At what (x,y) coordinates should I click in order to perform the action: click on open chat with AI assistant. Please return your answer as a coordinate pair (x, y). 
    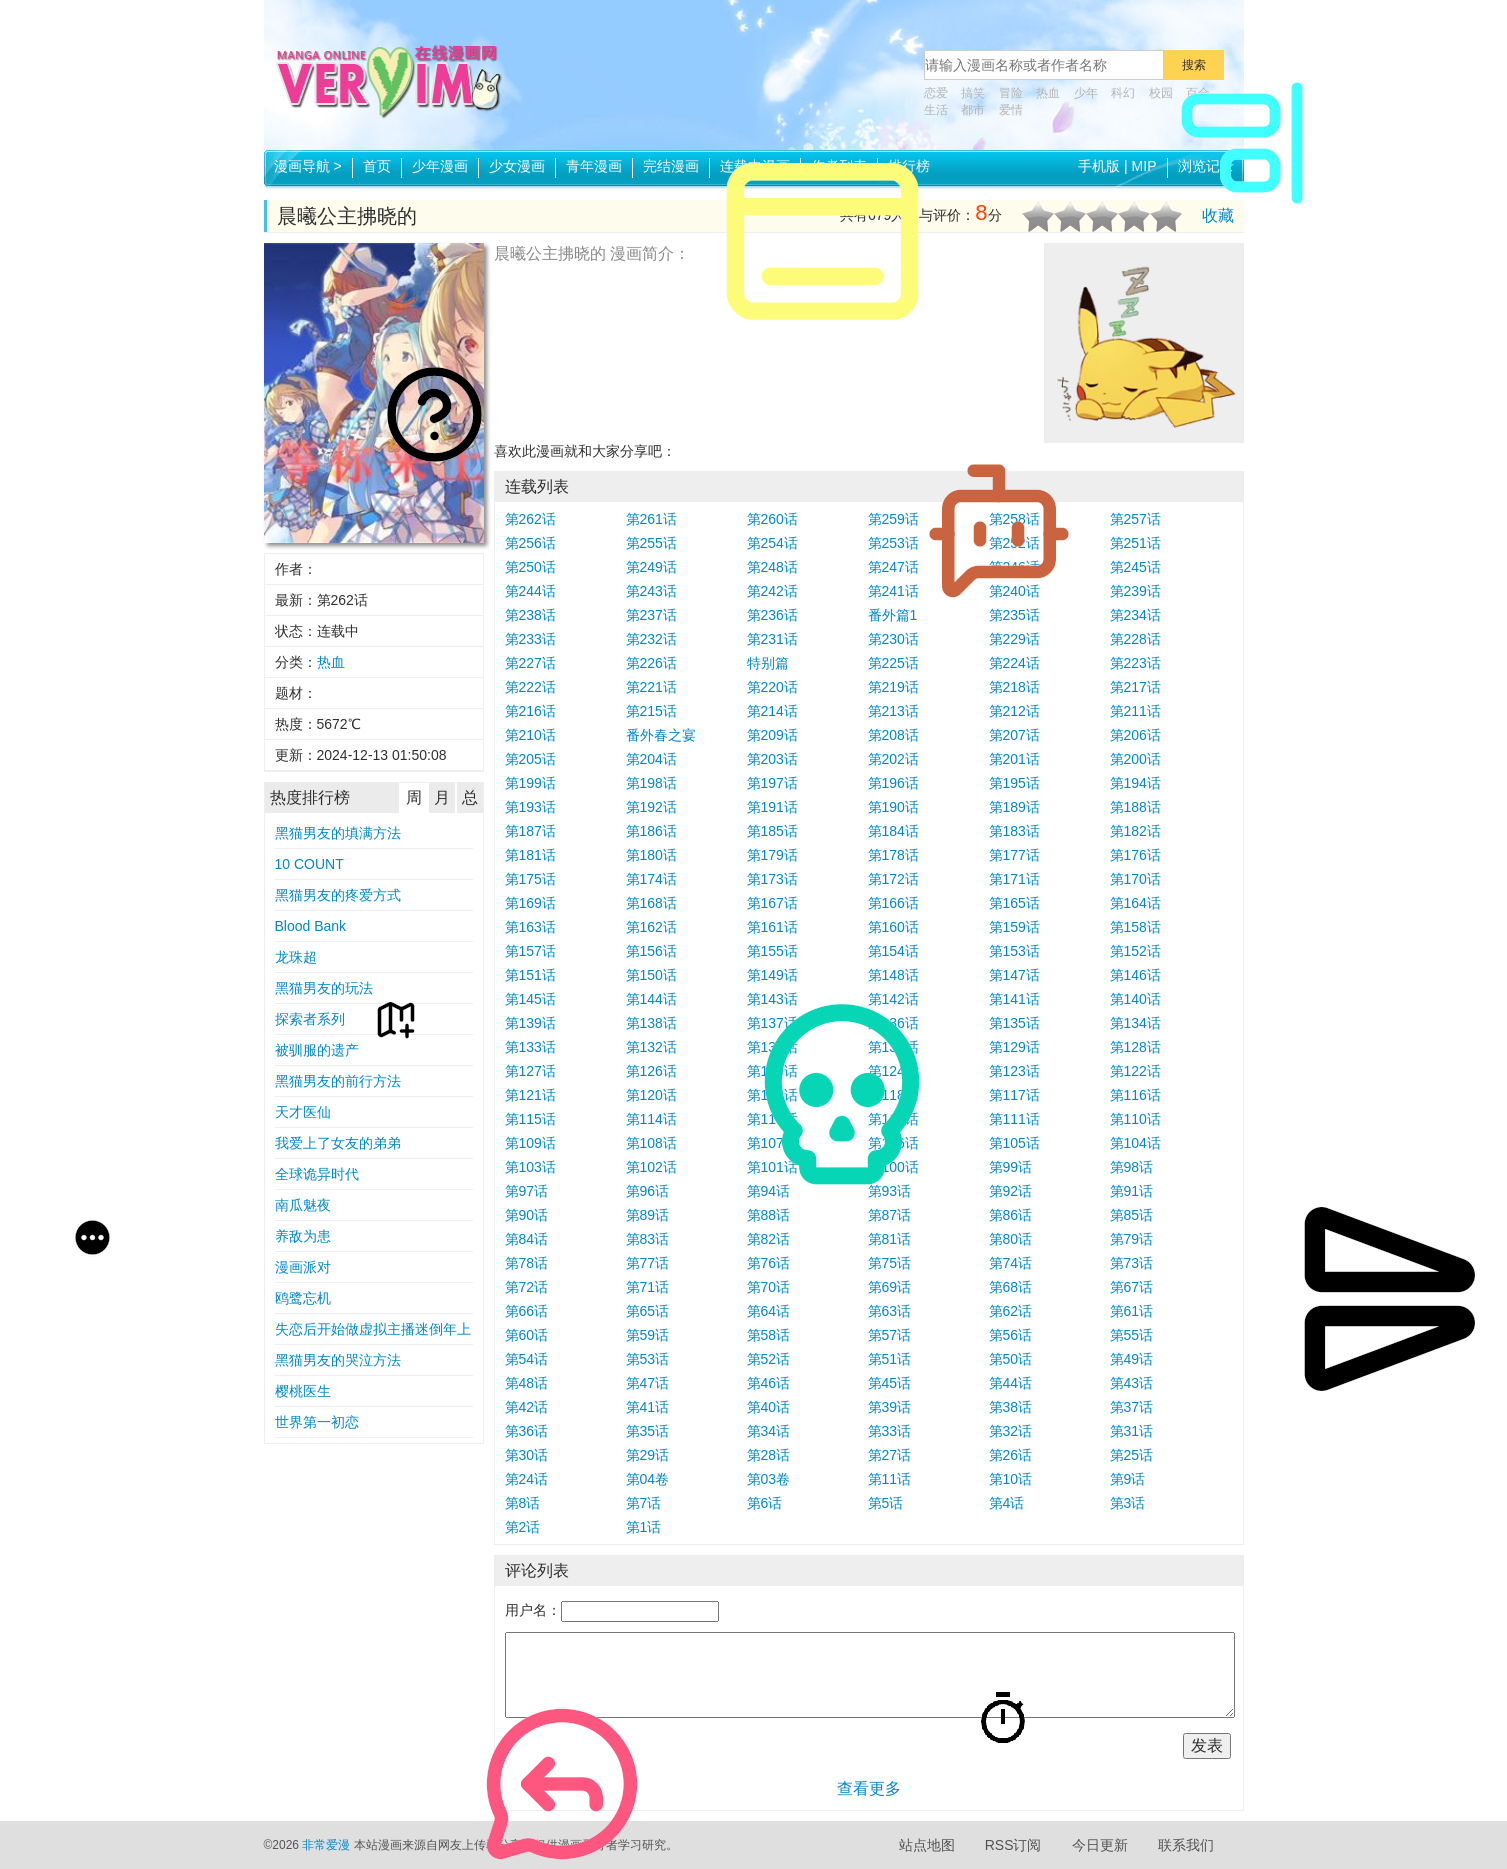
    Looking at the image, I should click on (999, 534).